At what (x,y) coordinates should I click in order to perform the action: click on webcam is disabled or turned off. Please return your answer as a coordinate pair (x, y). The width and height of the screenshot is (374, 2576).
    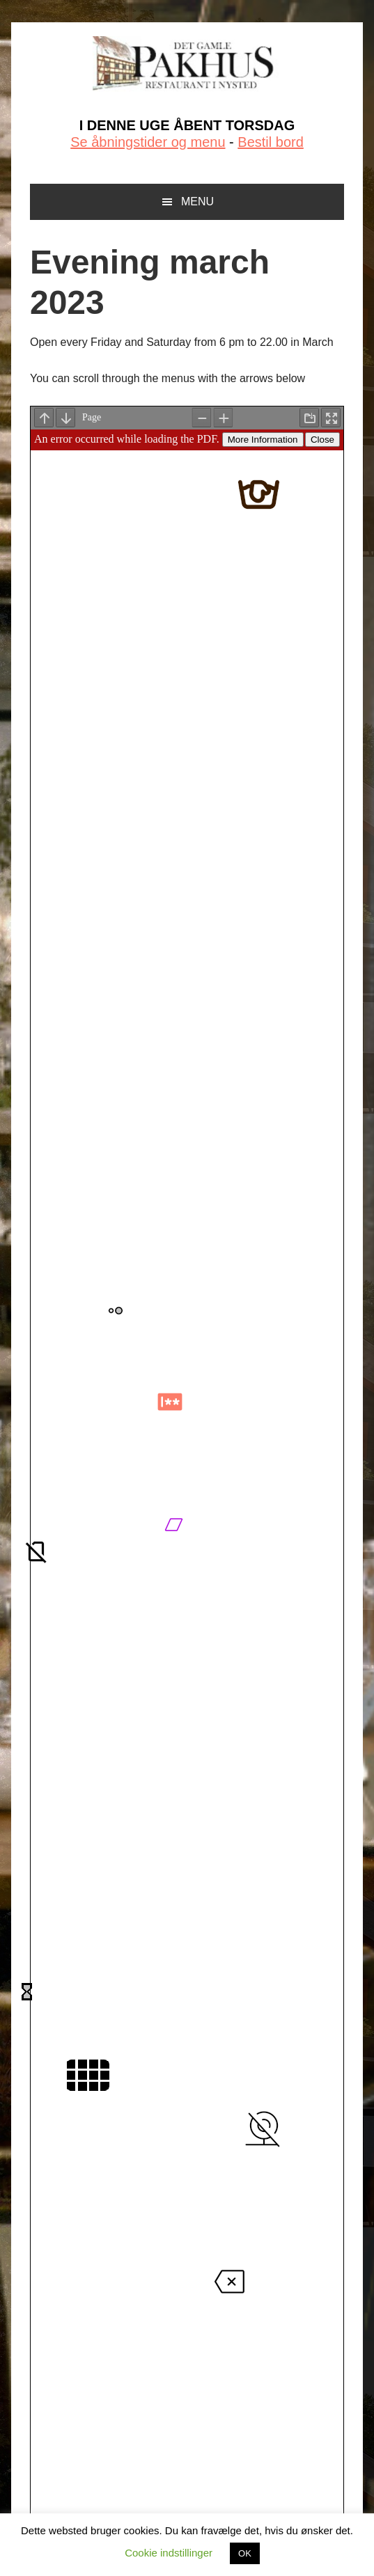
    Looking at the image, I should click on (264, 2130).